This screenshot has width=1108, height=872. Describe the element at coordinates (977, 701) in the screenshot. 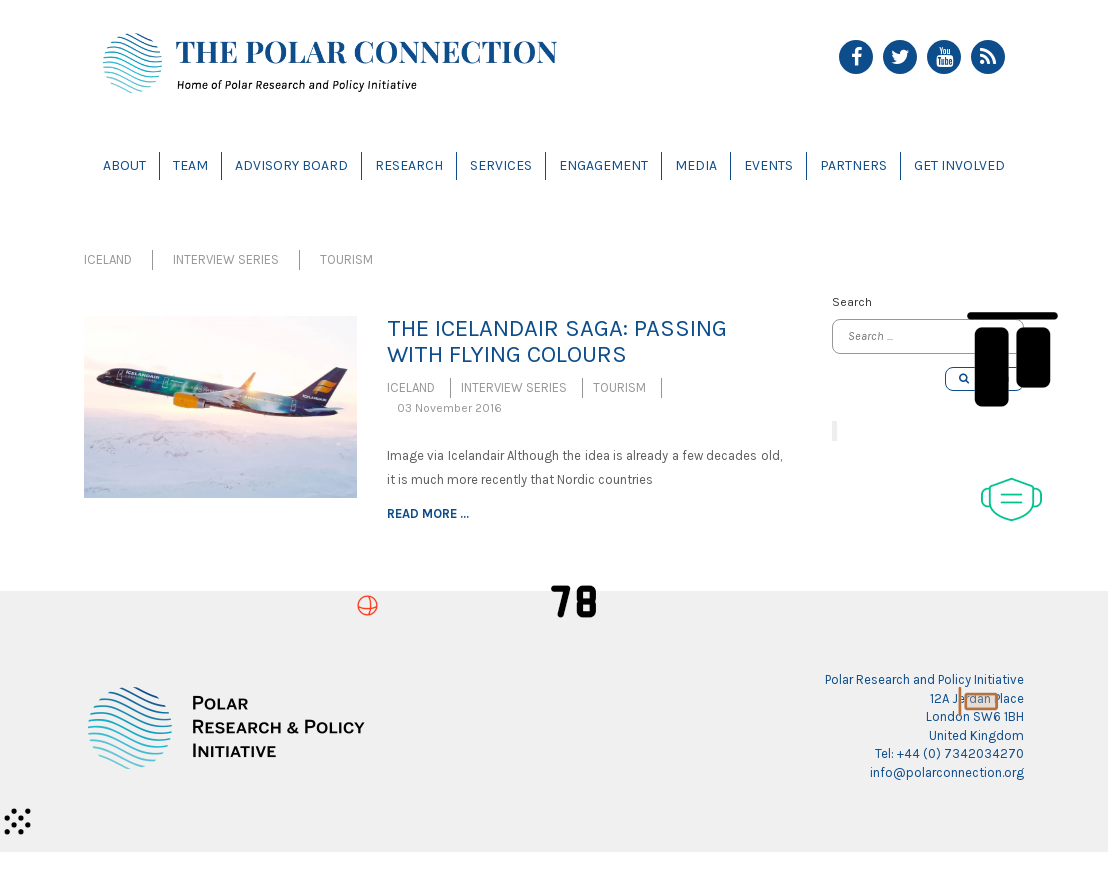

I see `align content to the left edge` at that location.